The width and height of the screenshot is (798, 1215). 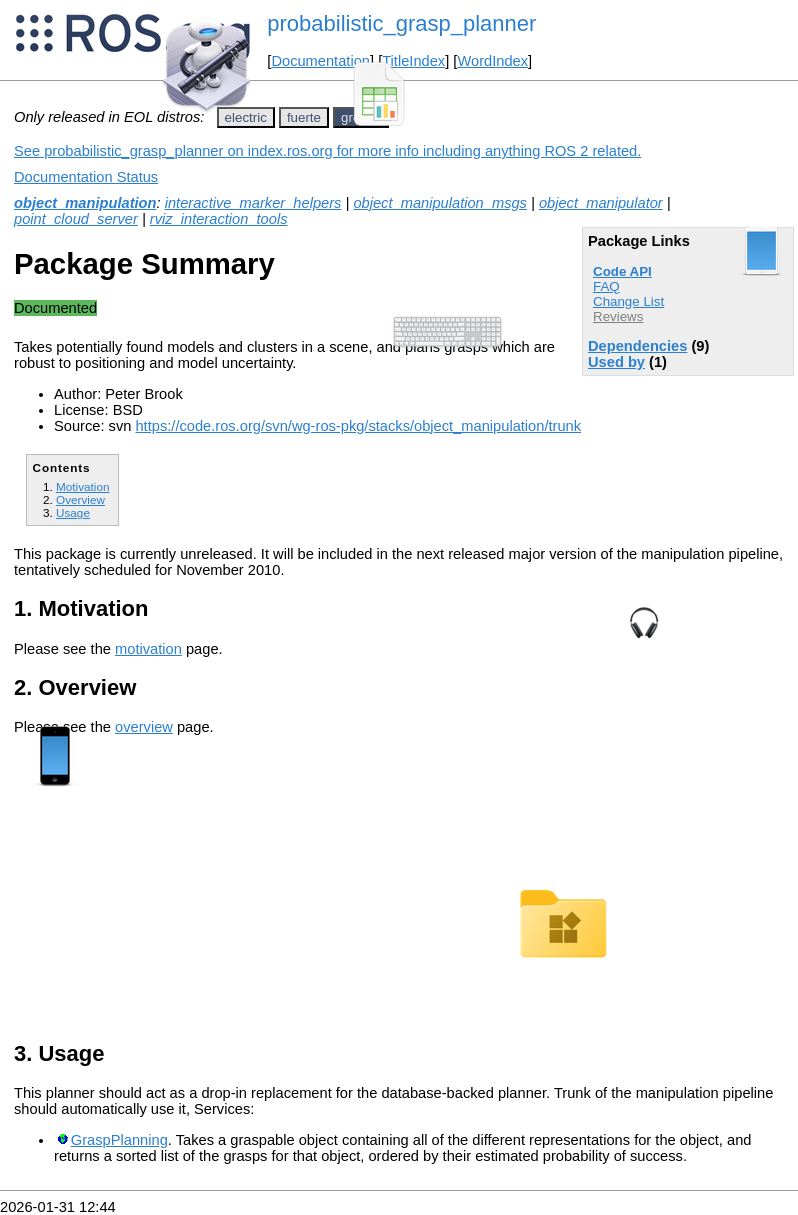 What do you see at coordinates (55, 755) in the screenshot?
I see `iPod touch device icon` at bounding box center [55, 755].